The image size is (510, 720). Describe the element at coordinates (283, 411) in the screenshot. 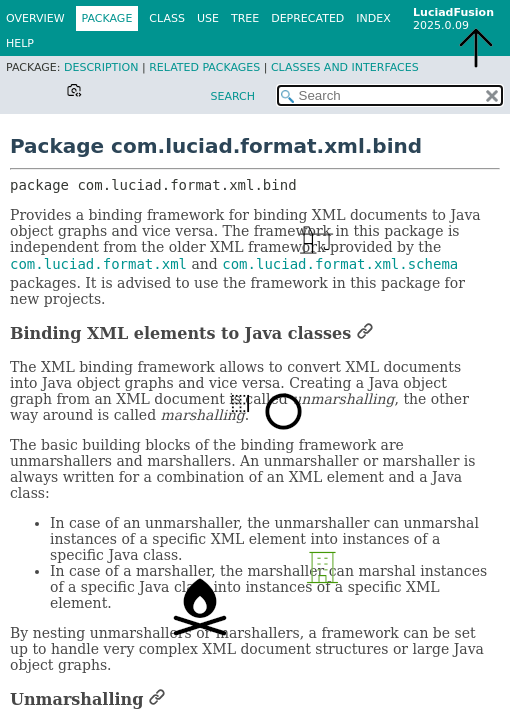

I see `unselected radio button or checkbox option` at that location.